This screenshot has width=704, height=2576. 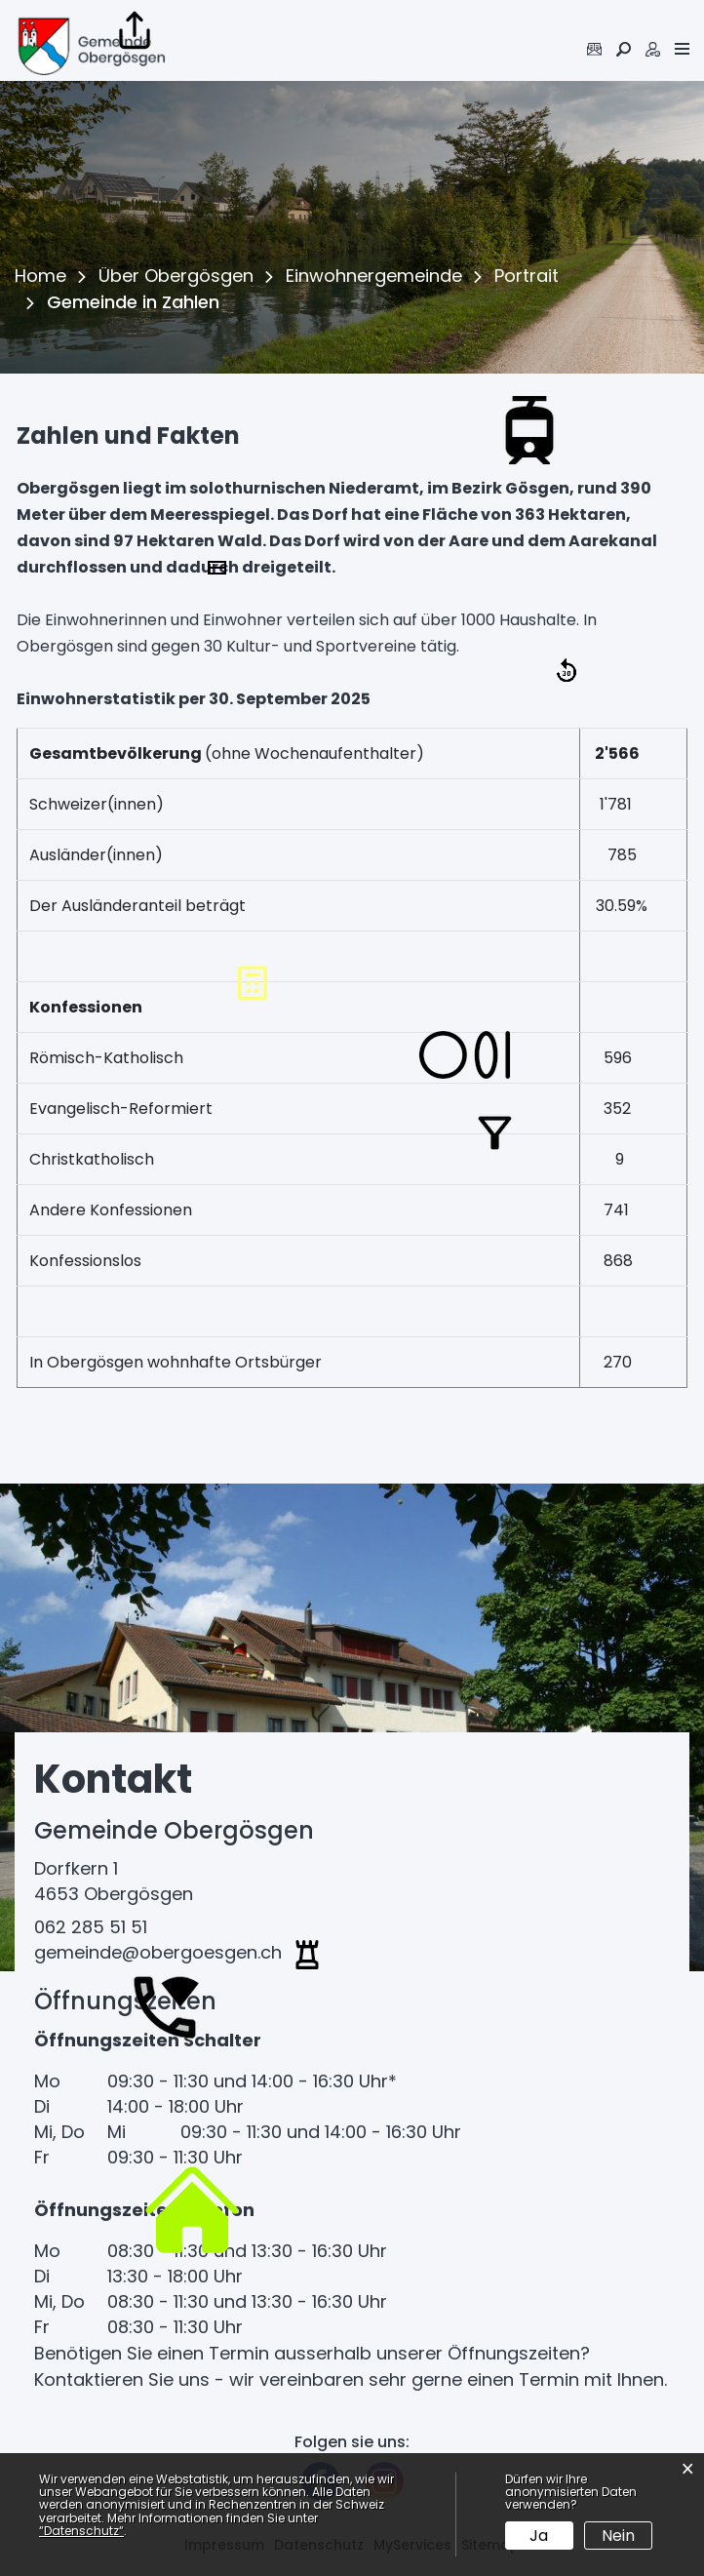 What do you see at coordinates (307, 1955) in the screenshot?
I see `play chess or access chess game` at bounding box center [307, 1955].